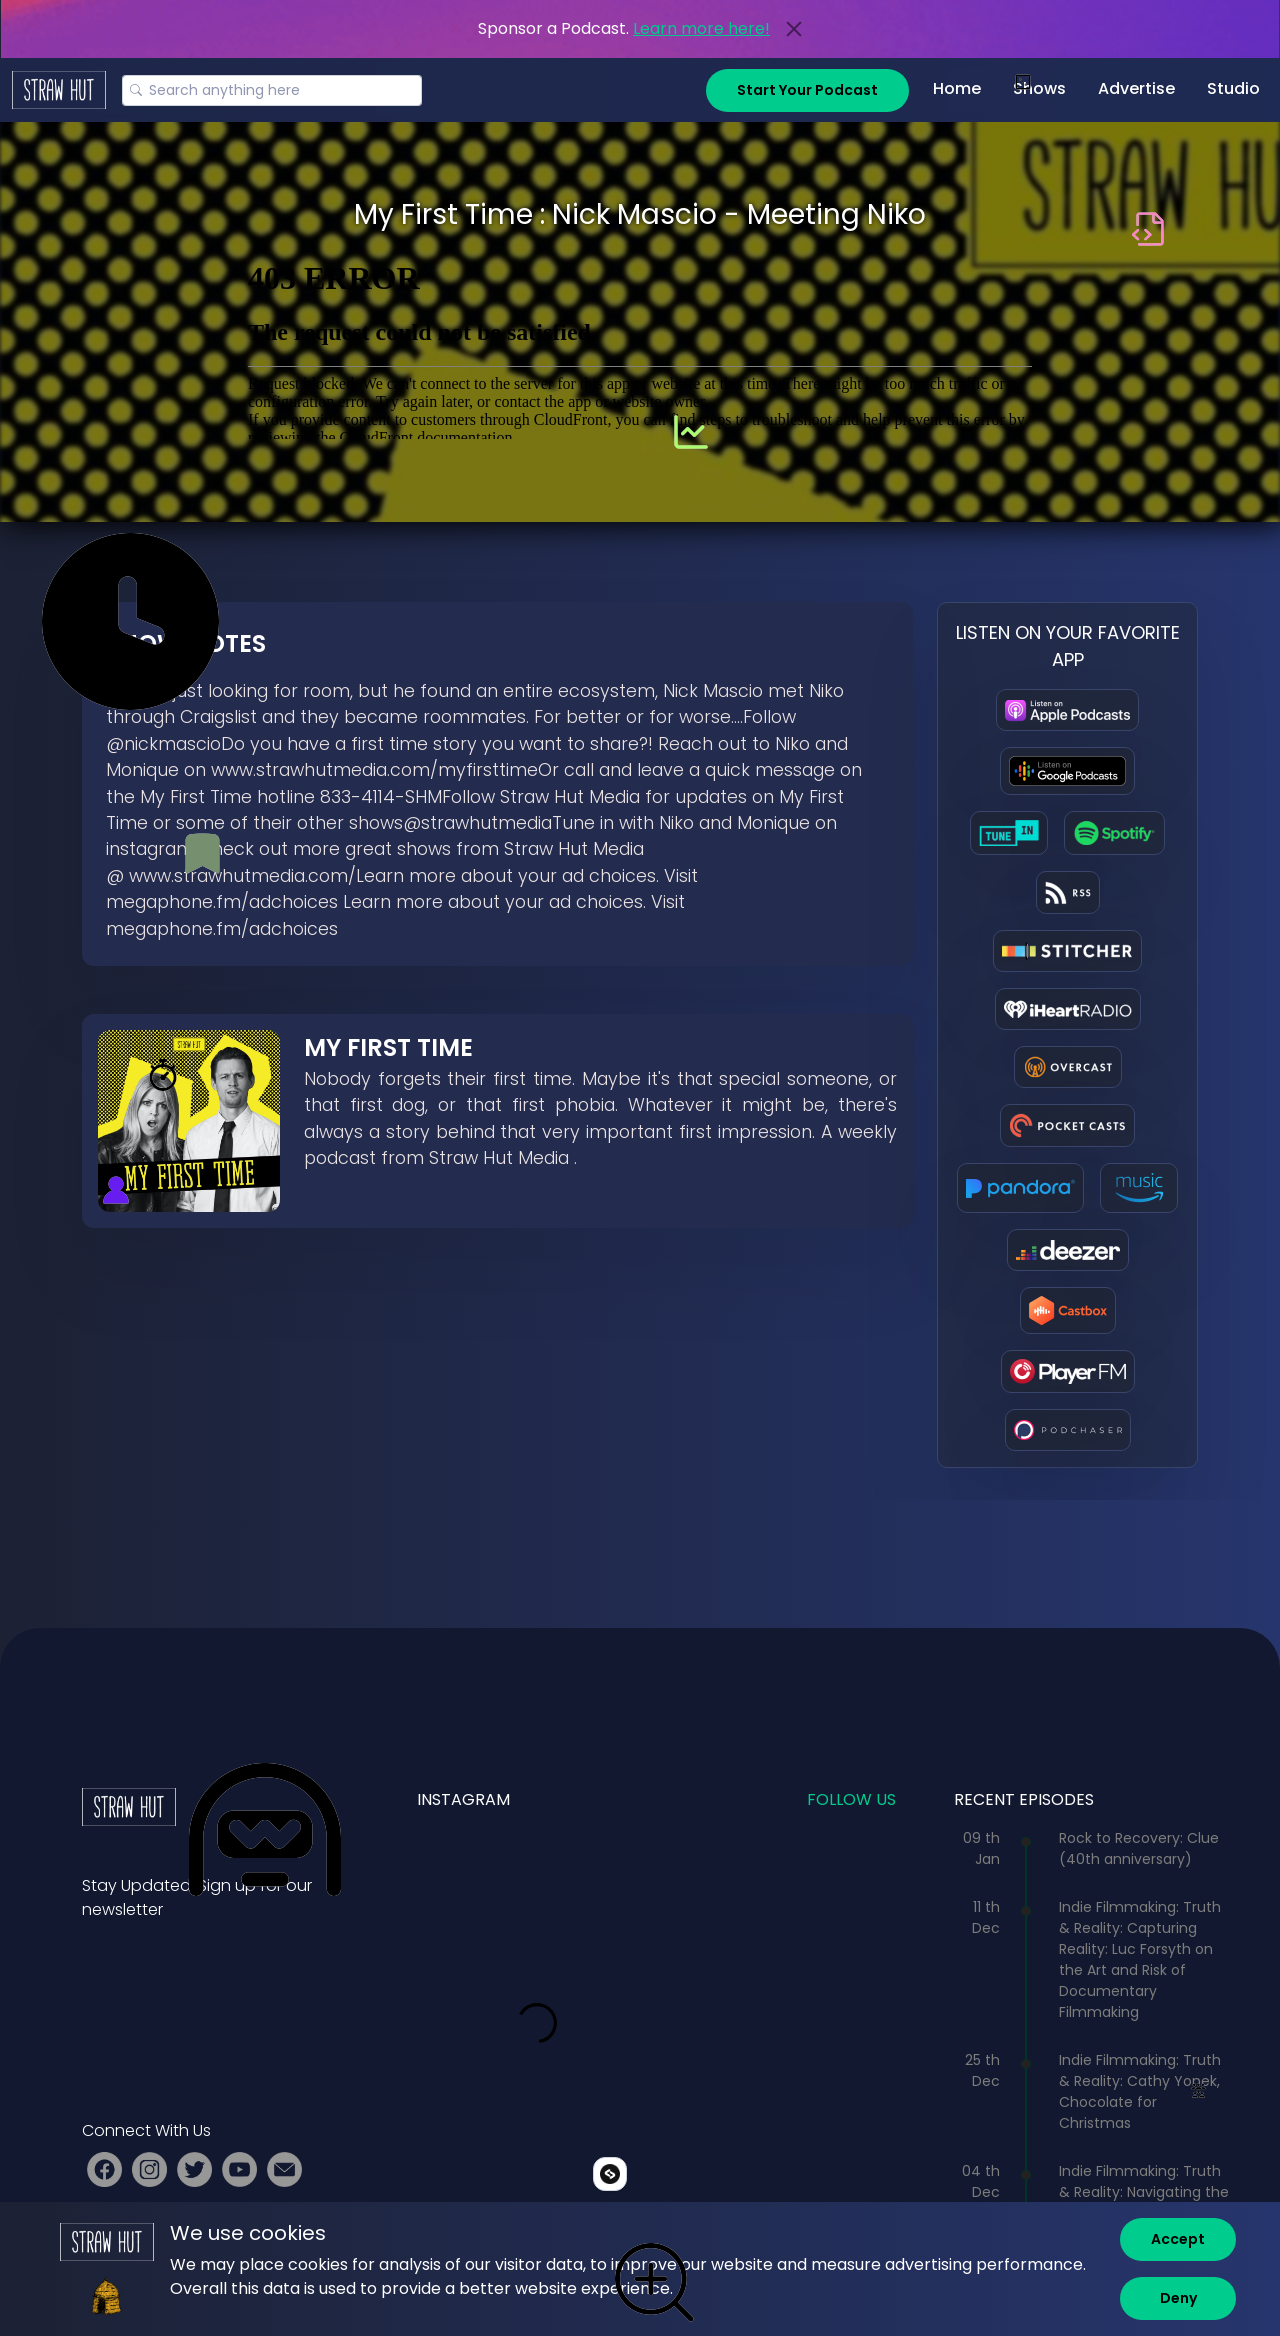 This screenshot has height=2336, width=1280. Describe the element at coordinates (265, 1839) in the screenshot. I see `access GitHub's Hubot automation bot` at that location.